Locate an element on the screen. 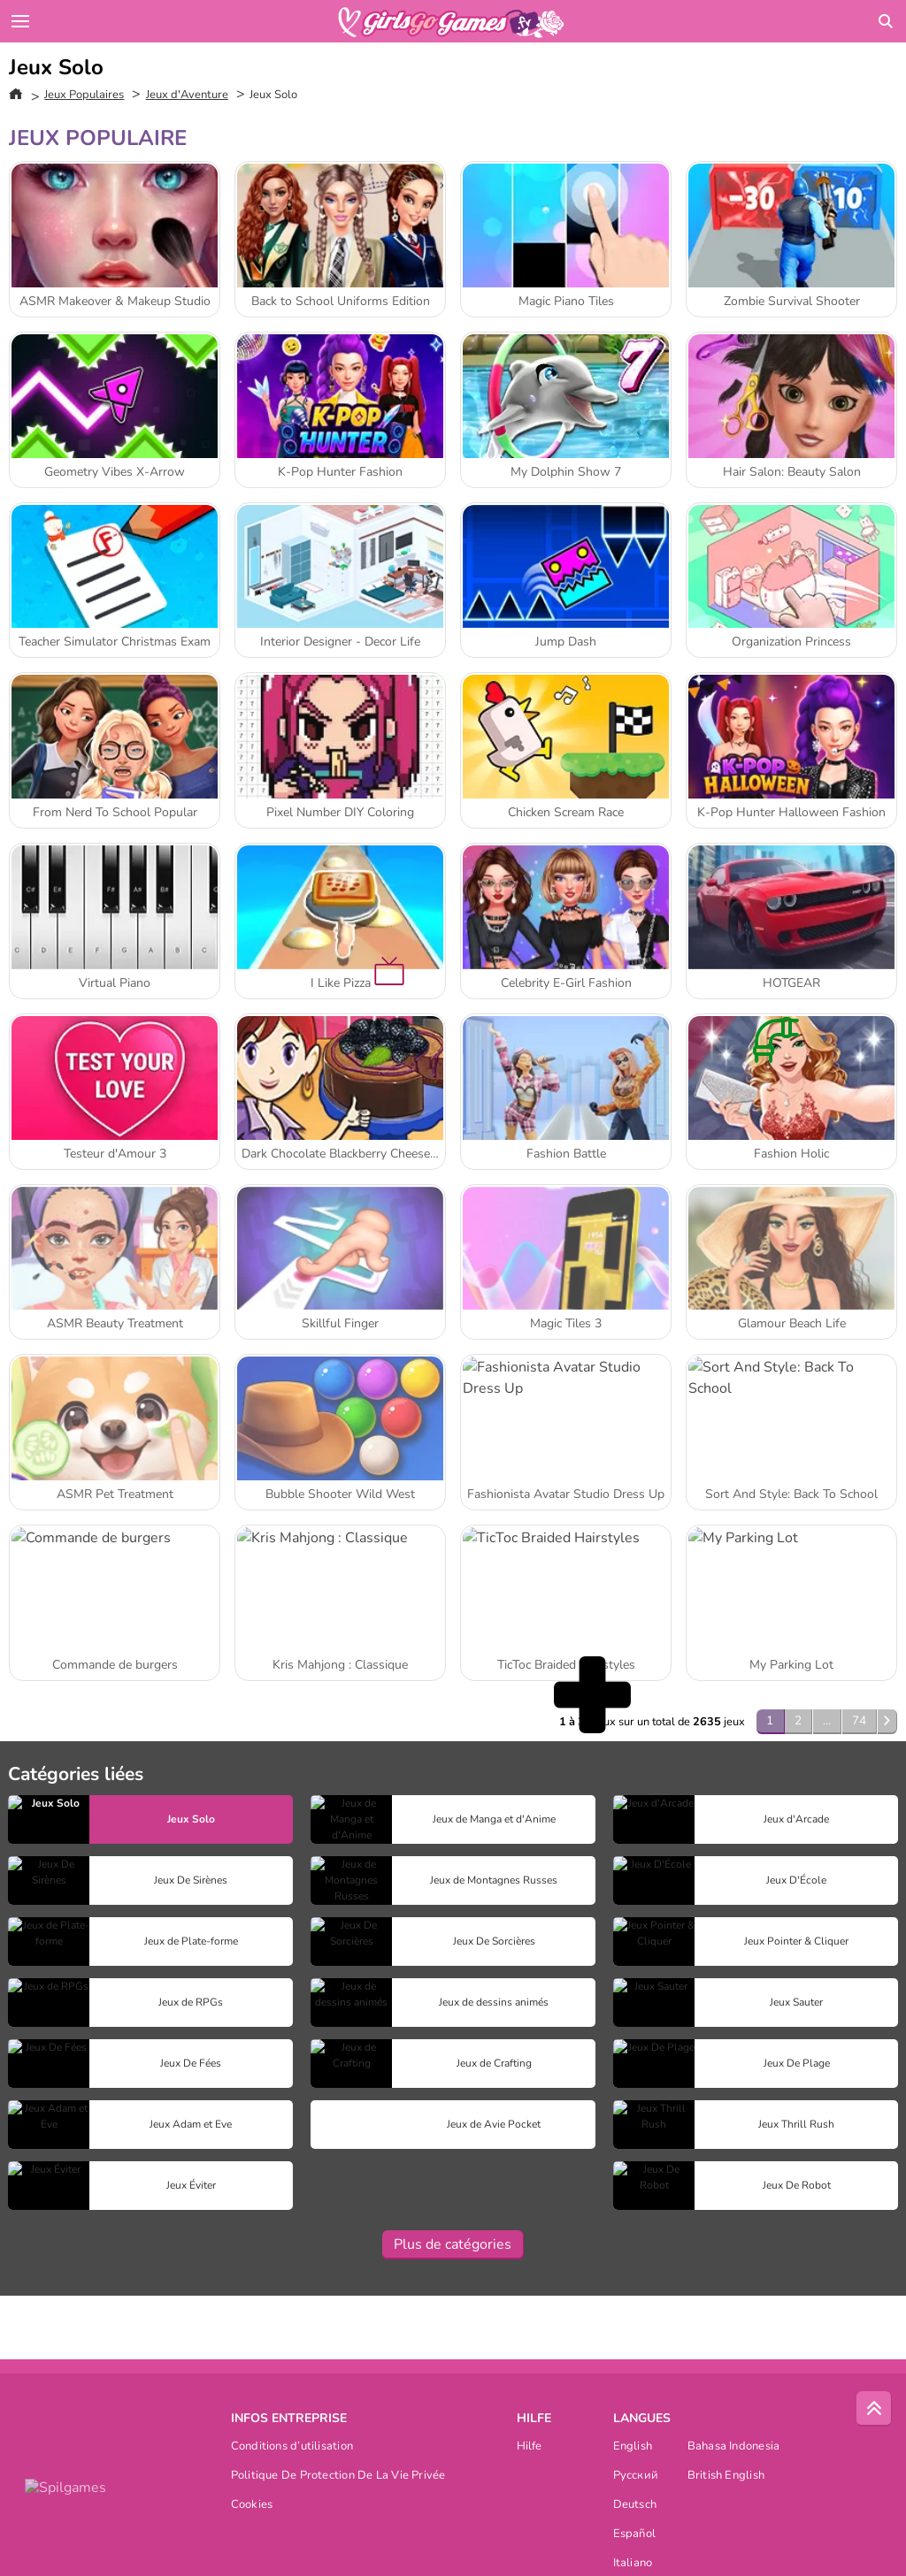 The width and height of the screenshot is (906, 2576). plumbing or pipe system settings is located at coordinates (774, 1038).